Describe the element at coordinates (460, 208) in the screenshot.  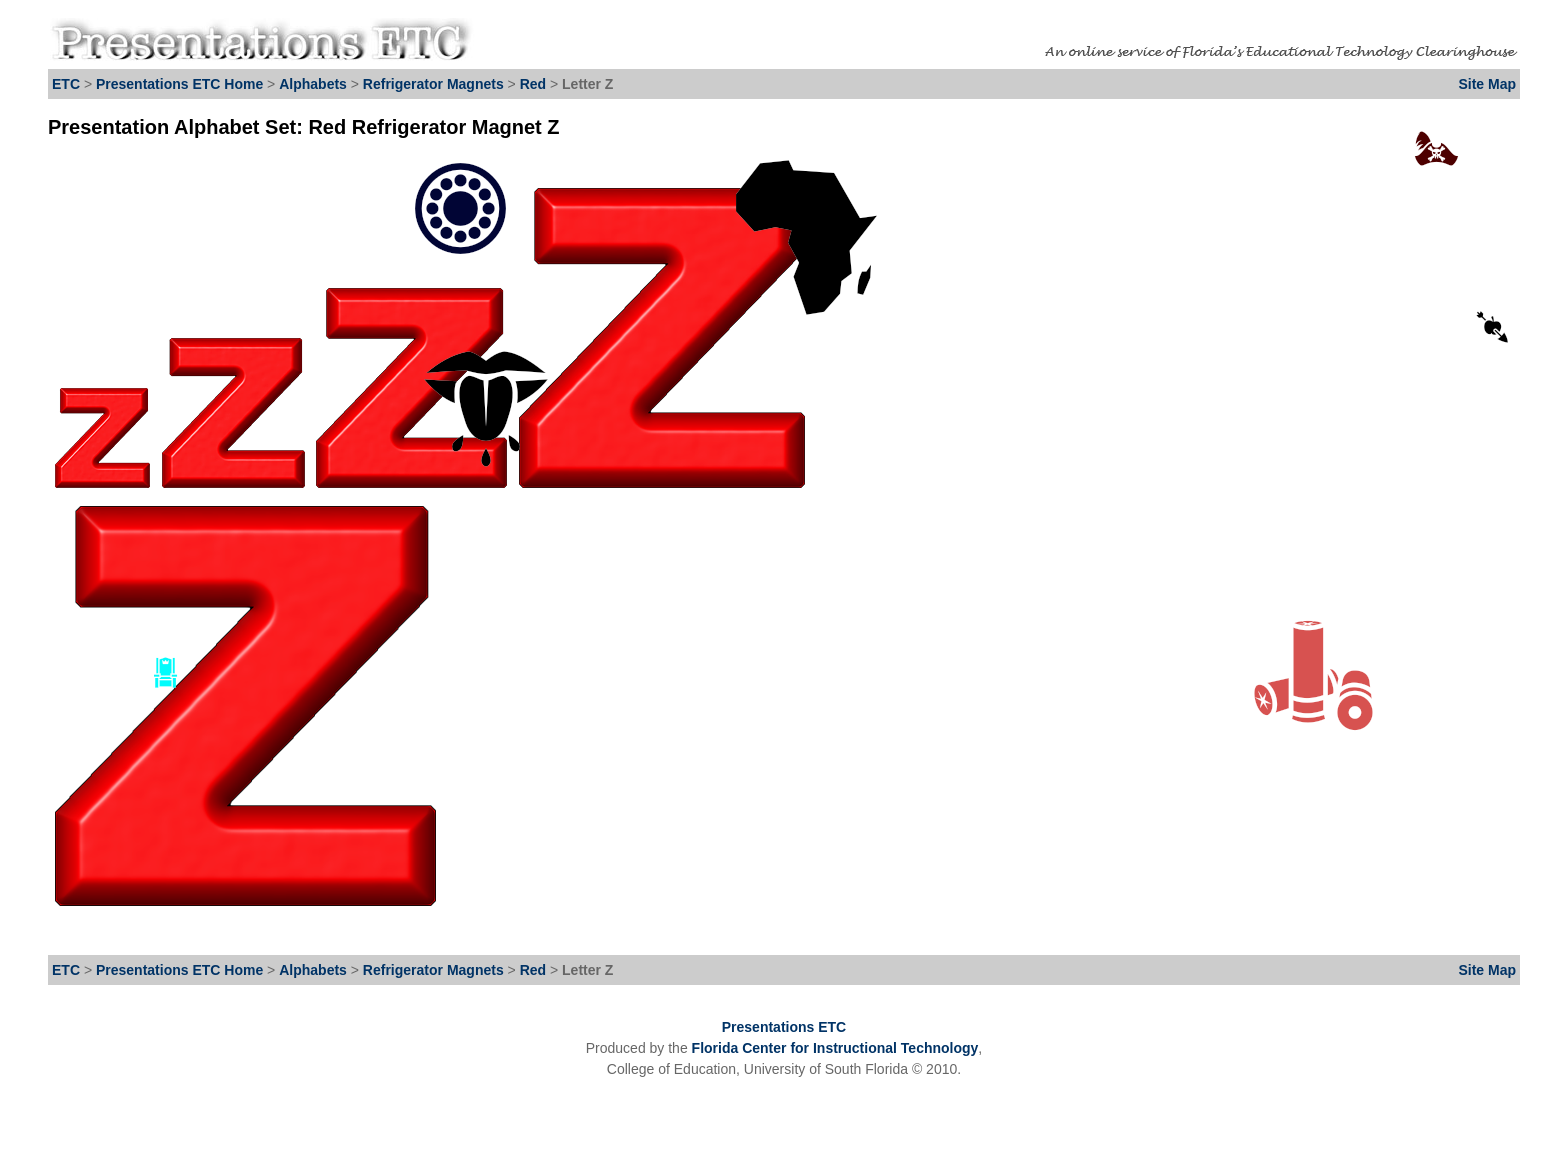
I see `rotary dial or vintage phone interface` at that location.